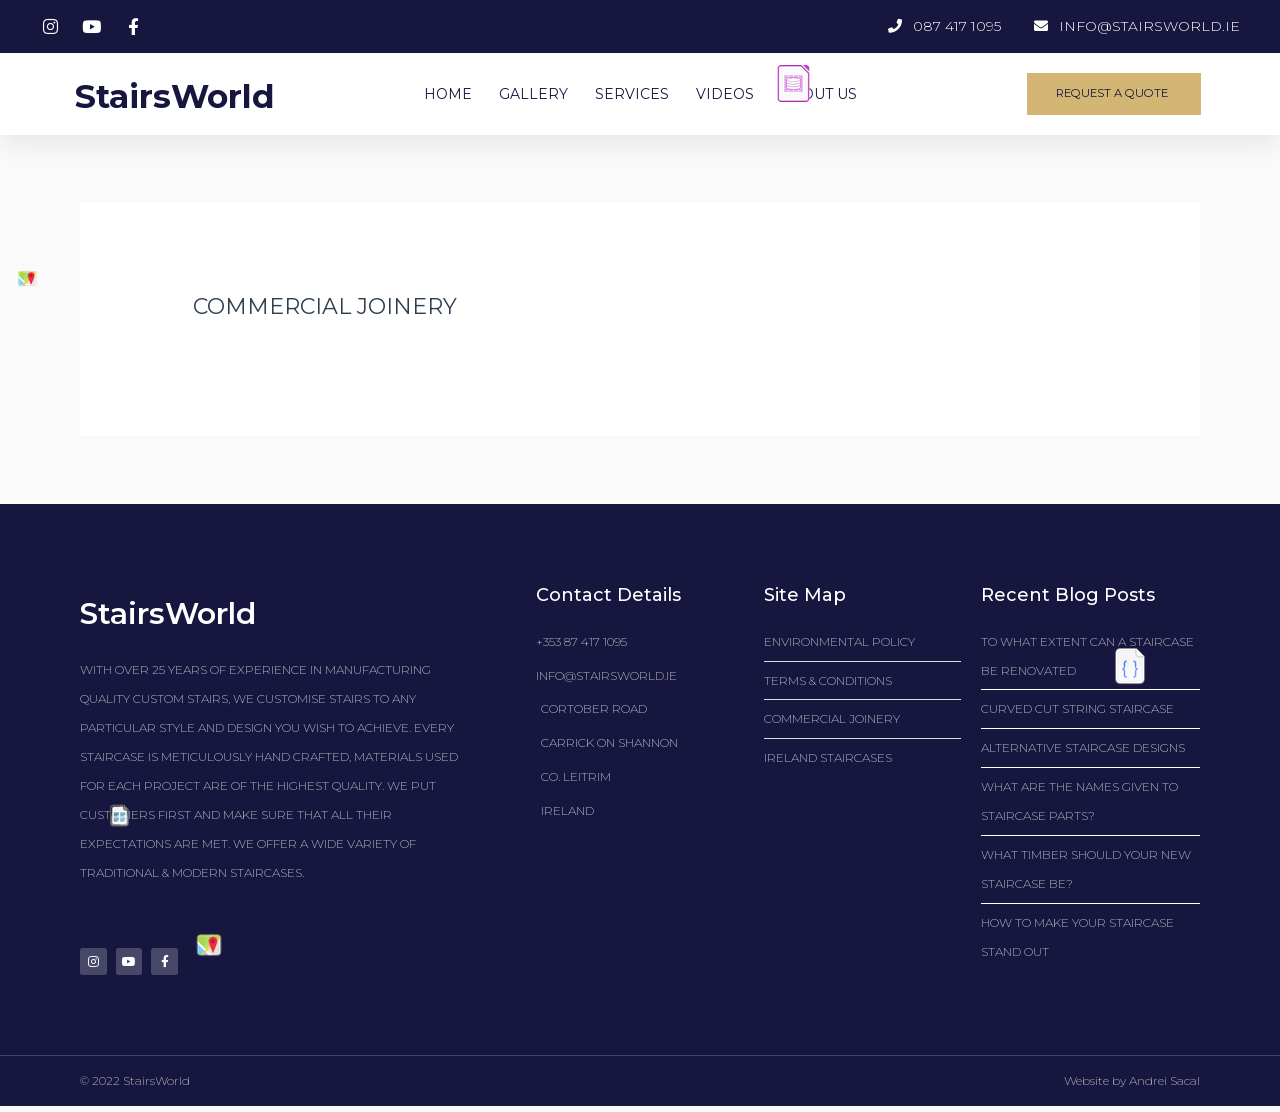 This screenshot has height=1112, width=1280. Describe the element at coordinates (27, 278) in the screenshot. I see `open gnome maps application` at that location.